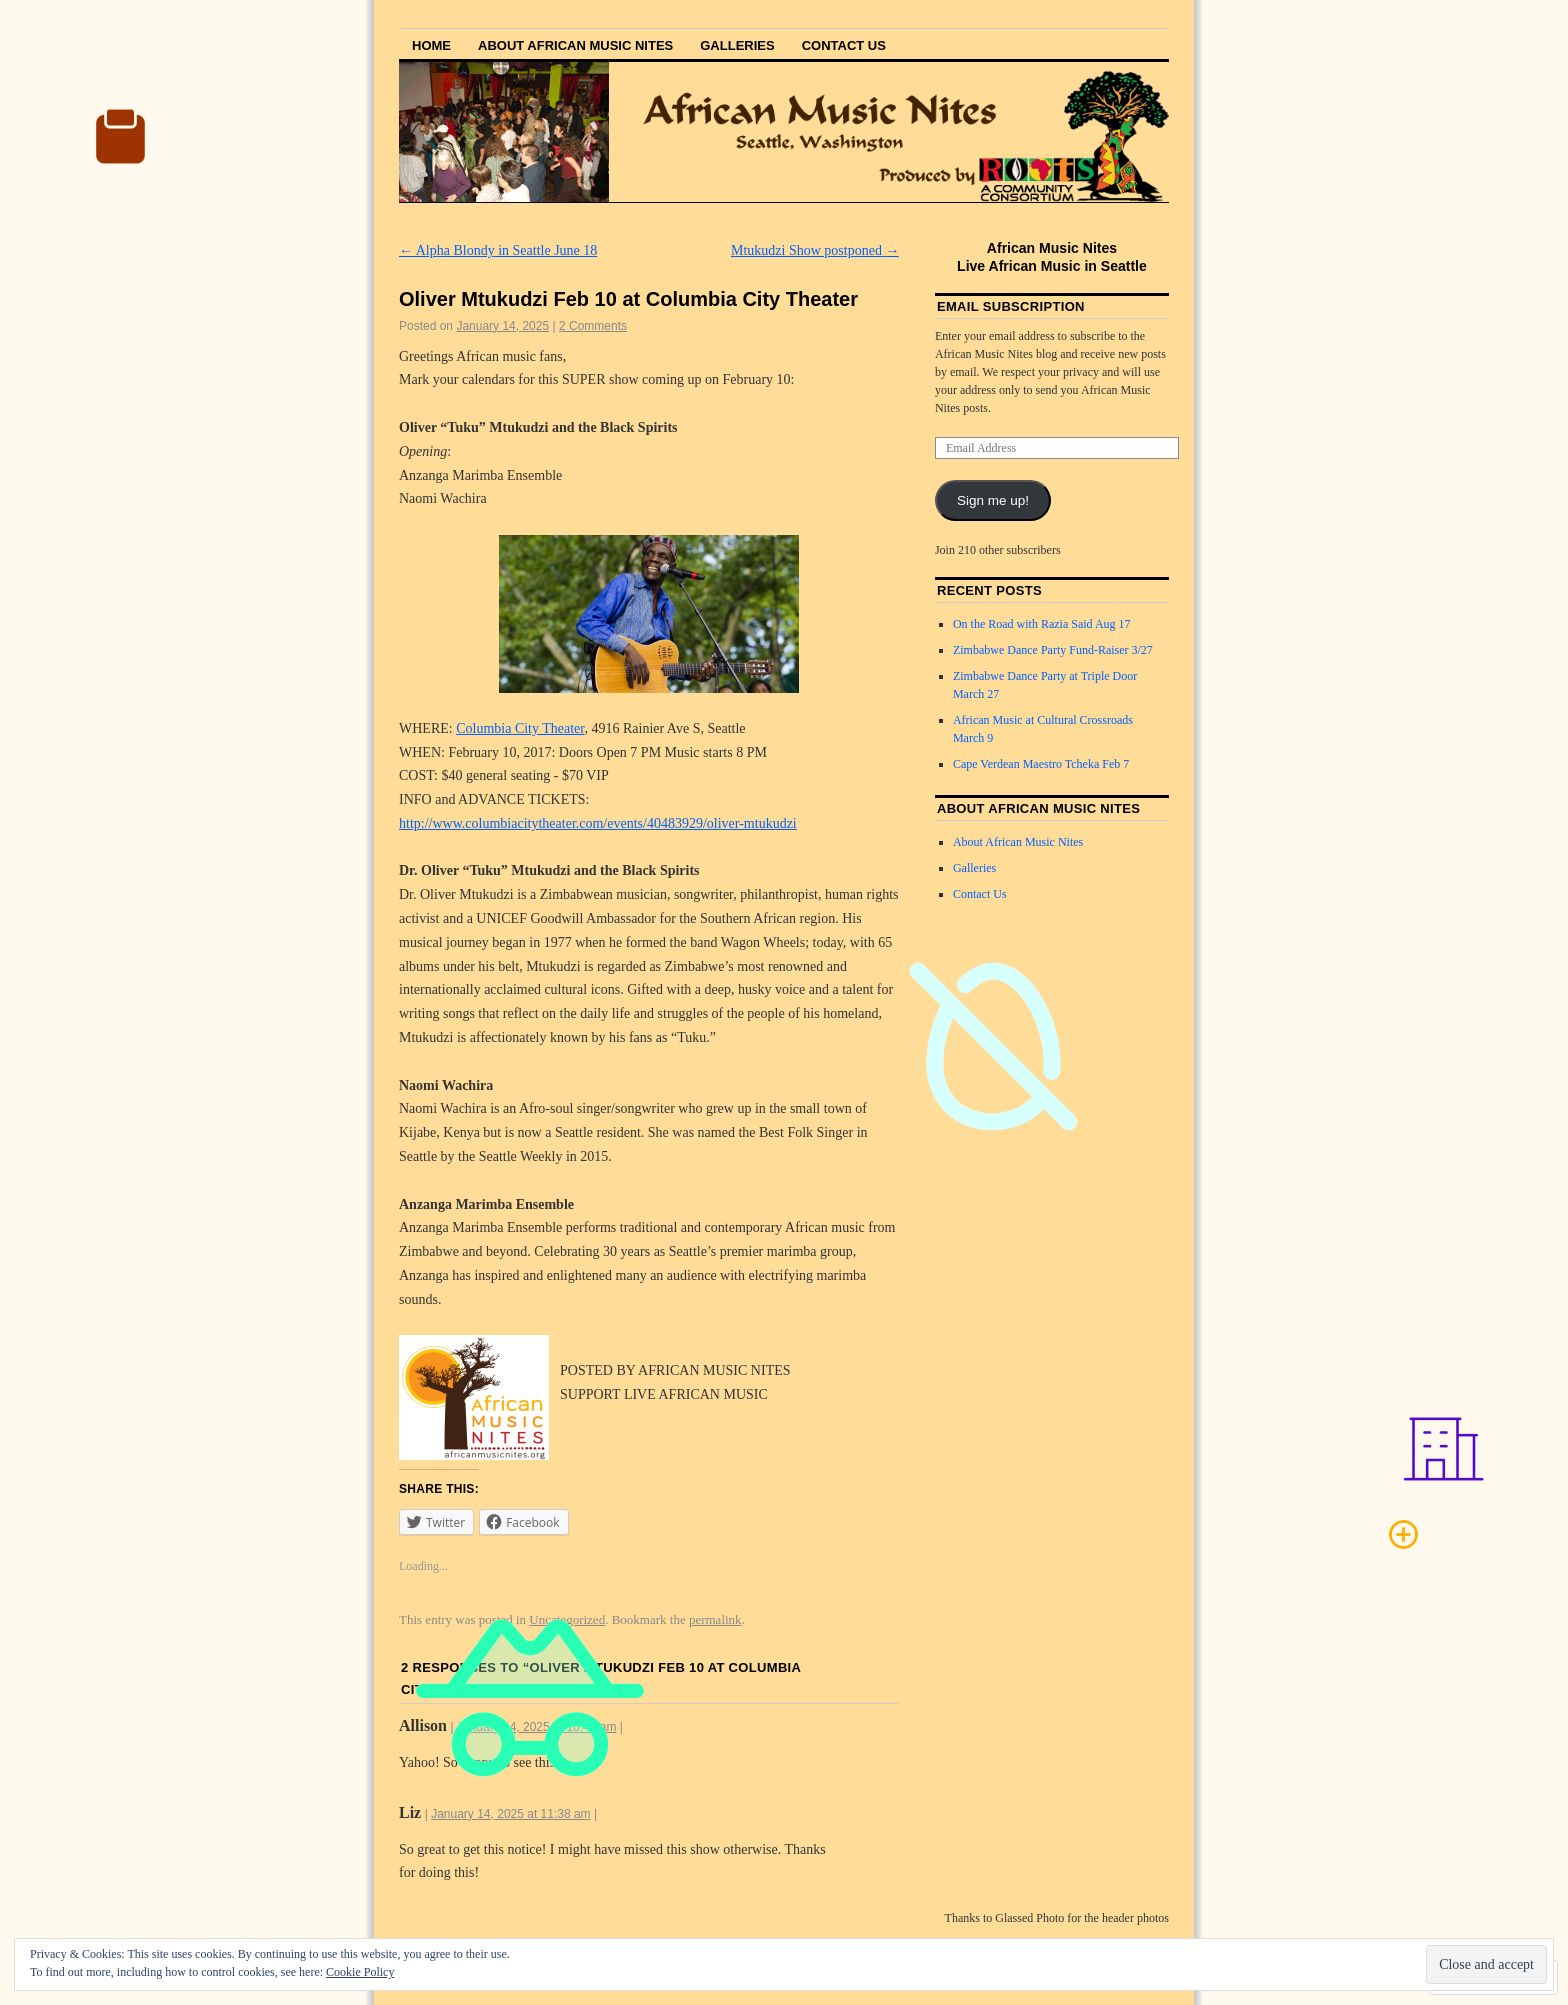 The height and width of the screenshot is (2005, 1568). Describe the element at coordinates (1441, 1449) in the screenshot. I see `view office or workplace location` at that location.